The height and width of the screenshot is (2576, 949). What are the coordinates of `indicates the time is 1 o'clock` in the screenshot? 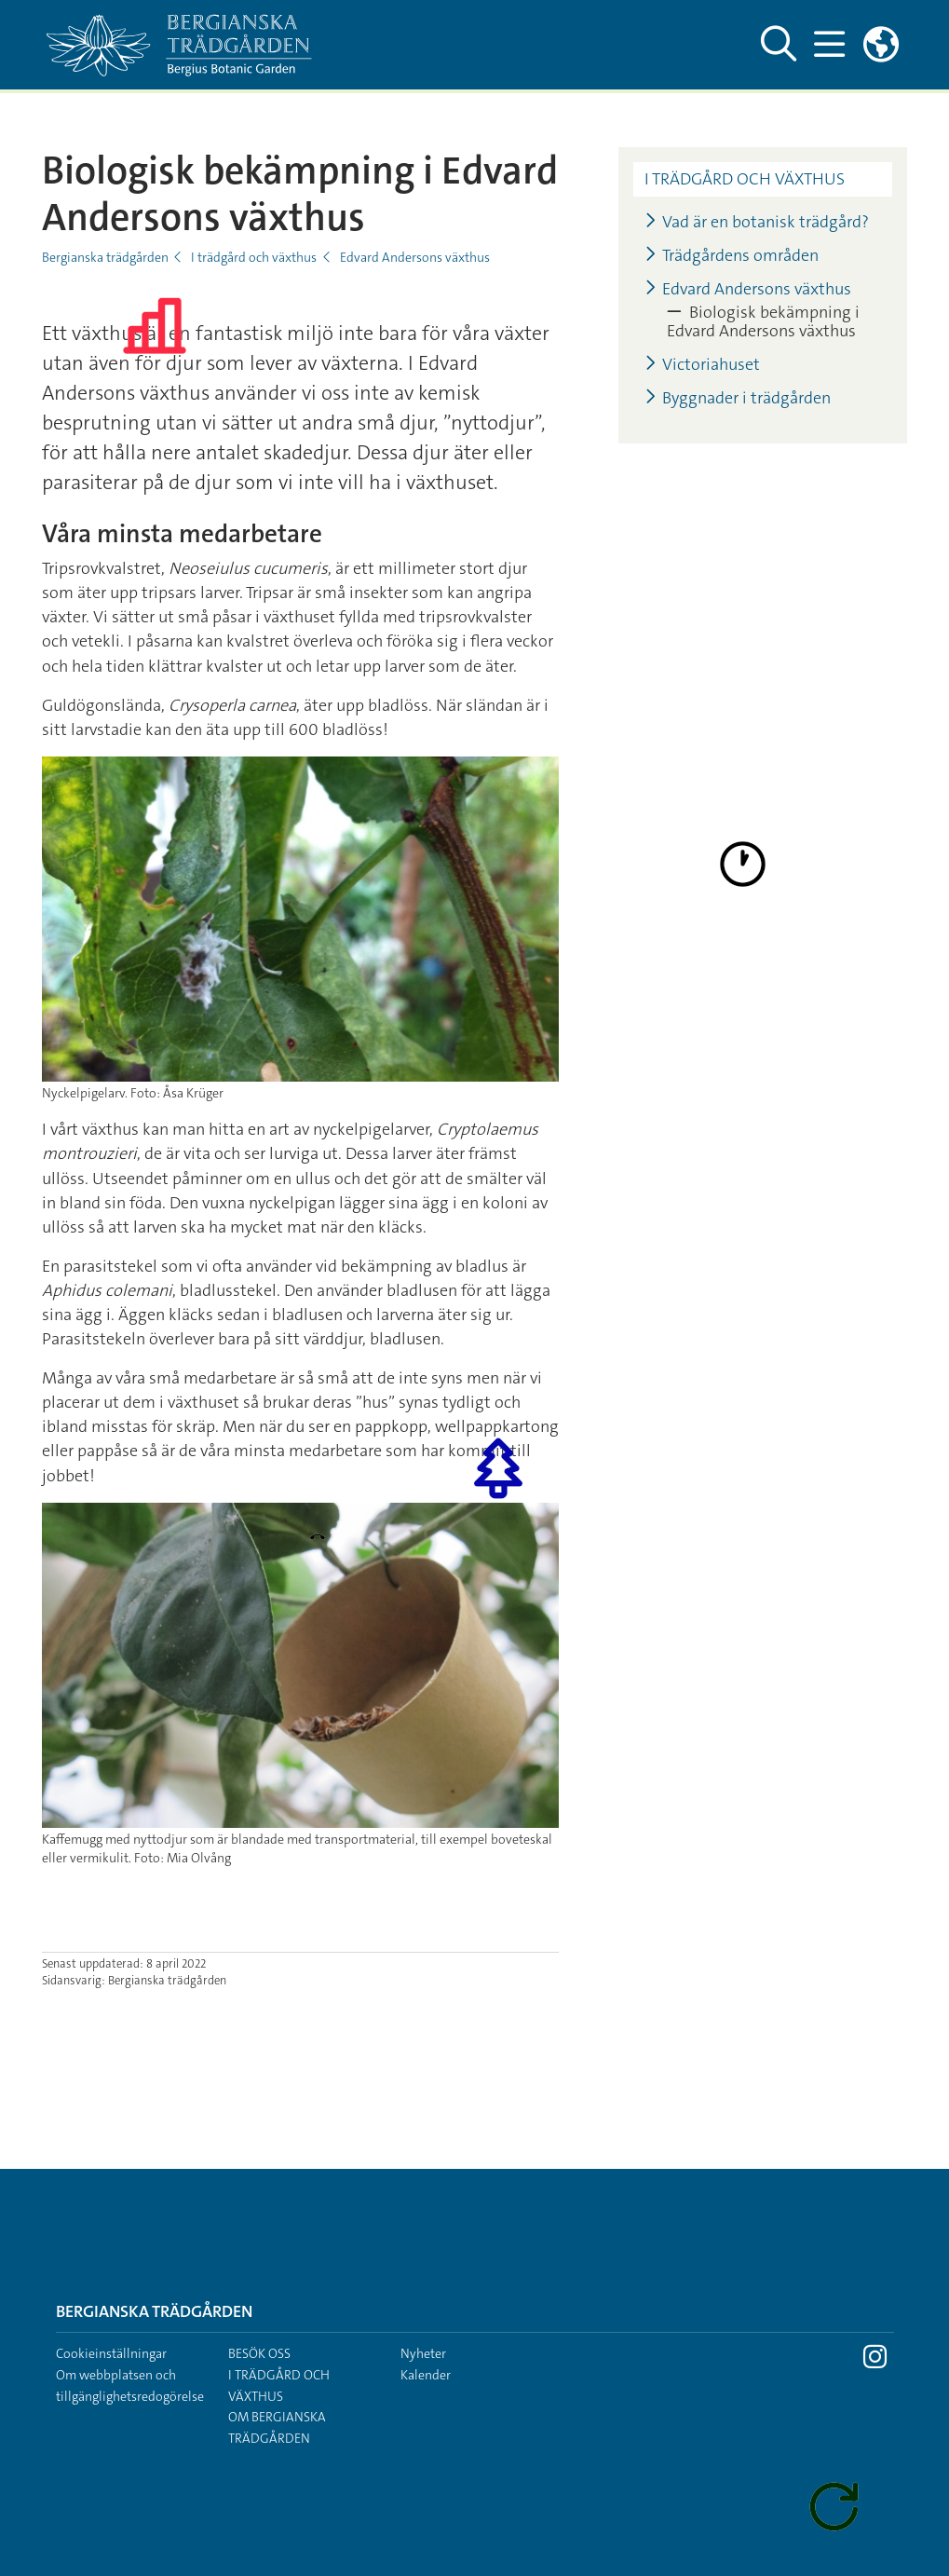 It's located at (742, 864).